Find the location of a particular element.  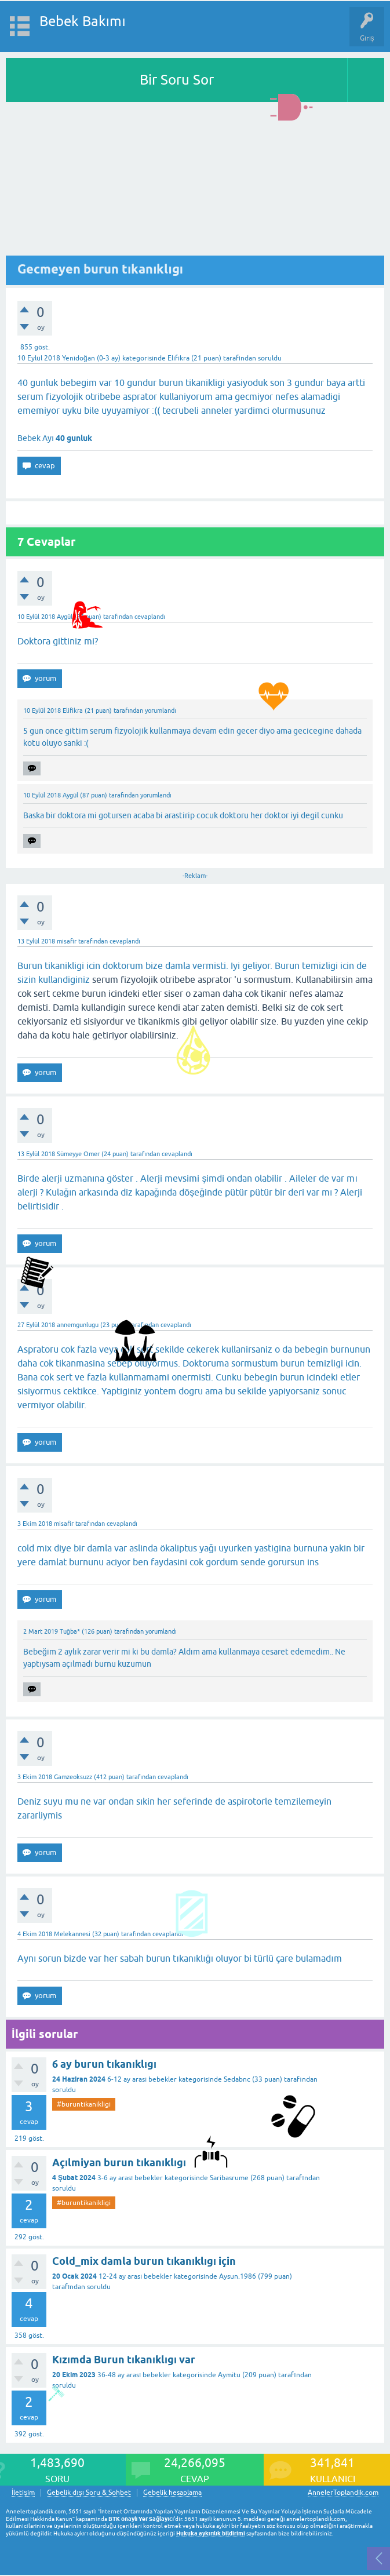

open your notebook or journal is located at coordinates (37, 1273).